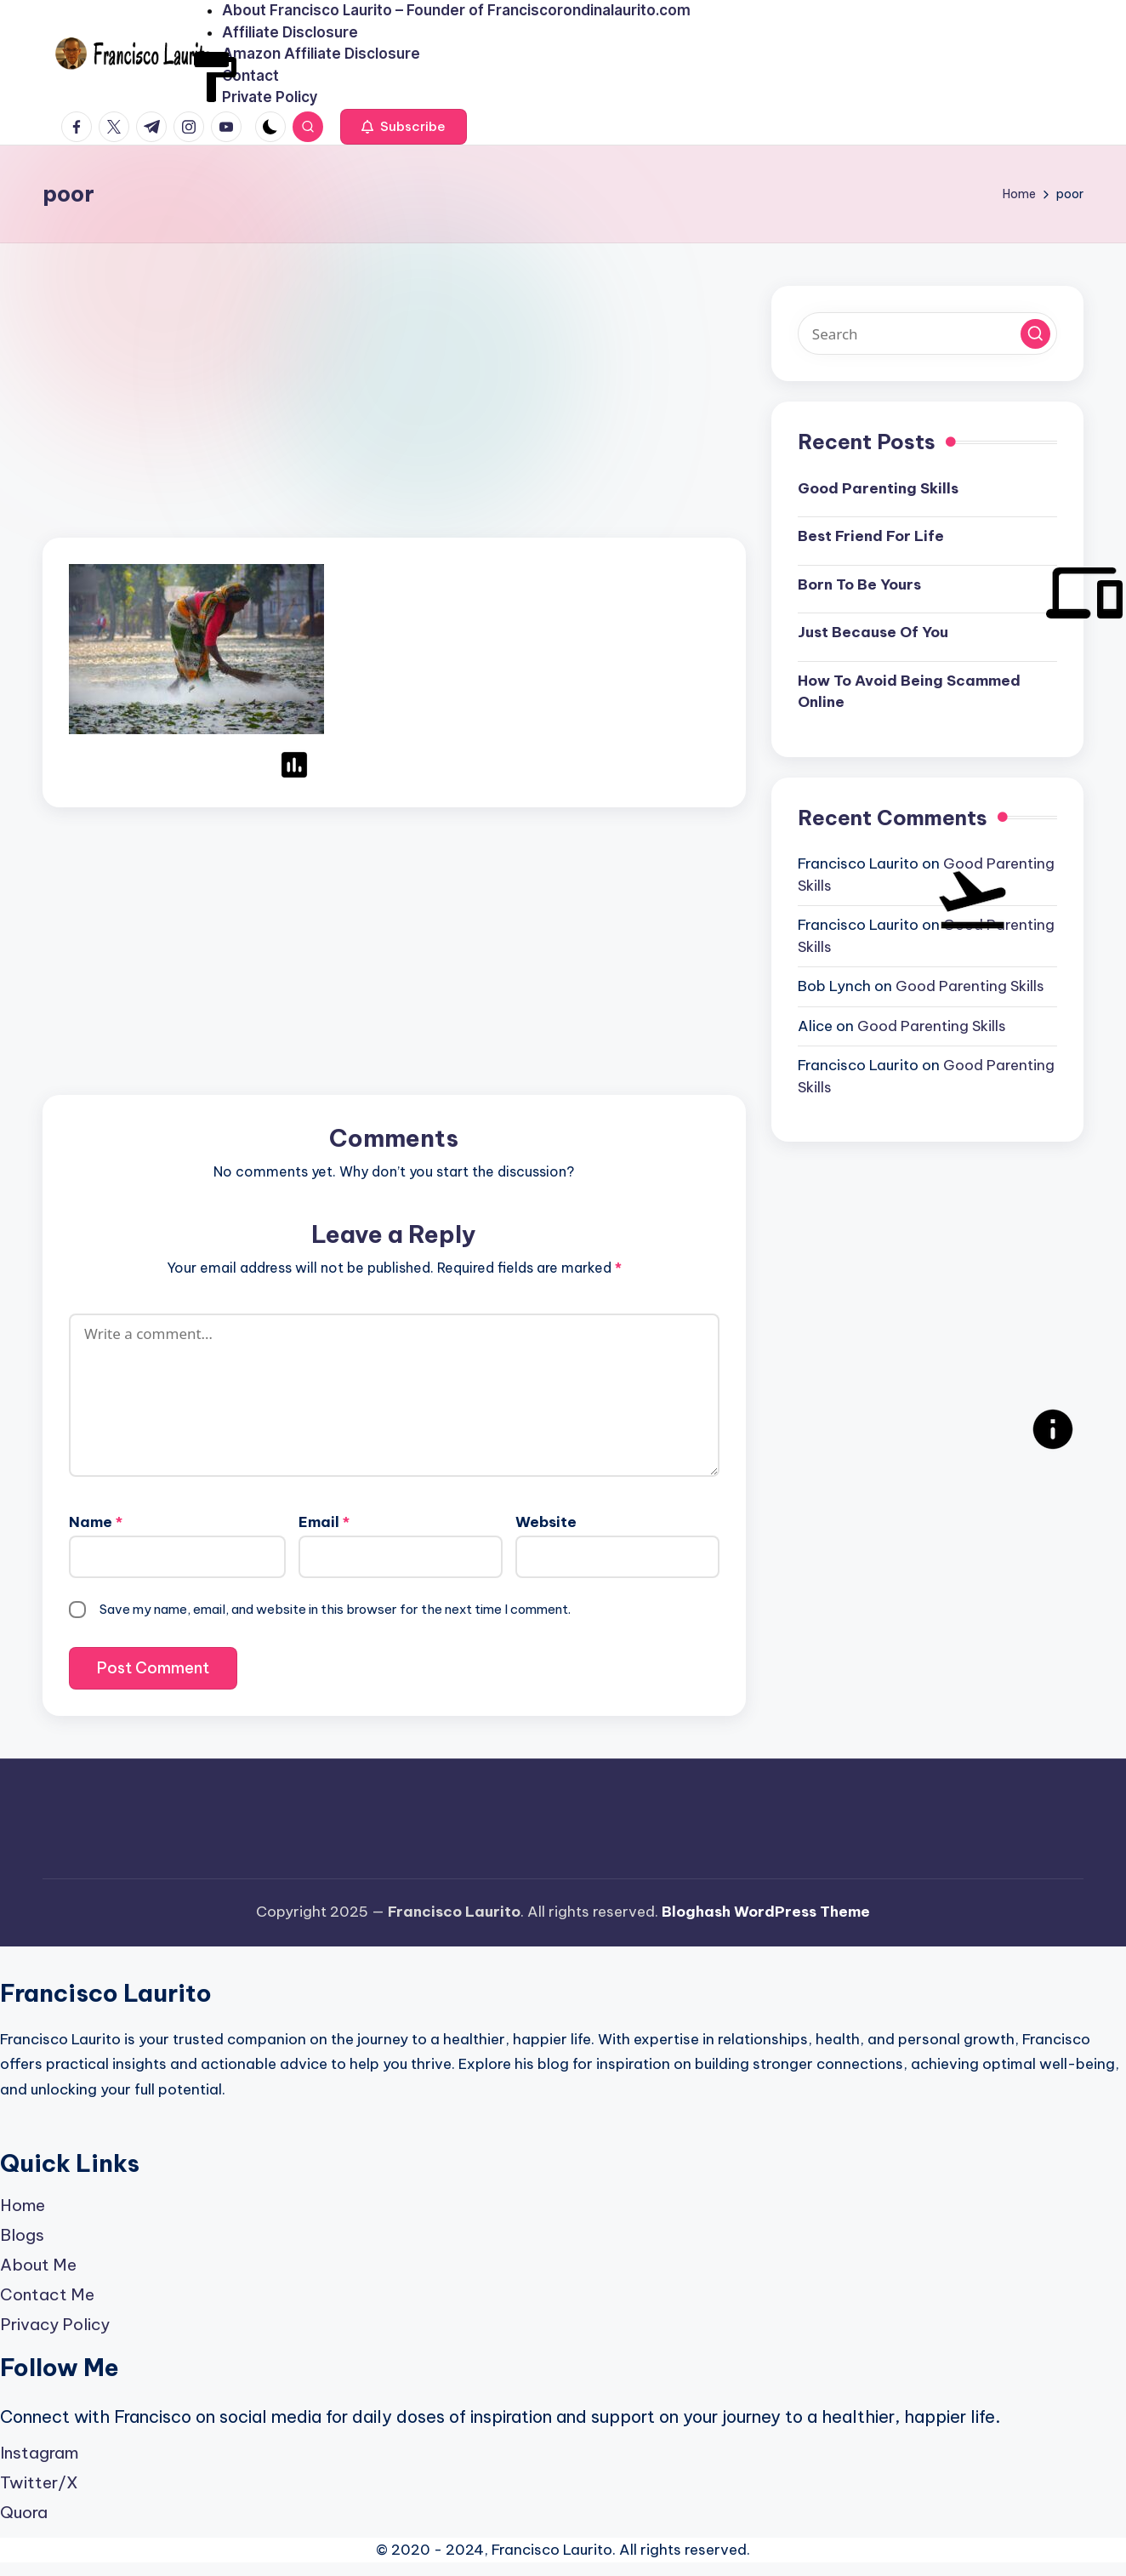 The width and height of the screenshot is (1126, 2576). Describe the element at coordinates (972, 898) in the screenshot. I see `view flight departure information` at that location.